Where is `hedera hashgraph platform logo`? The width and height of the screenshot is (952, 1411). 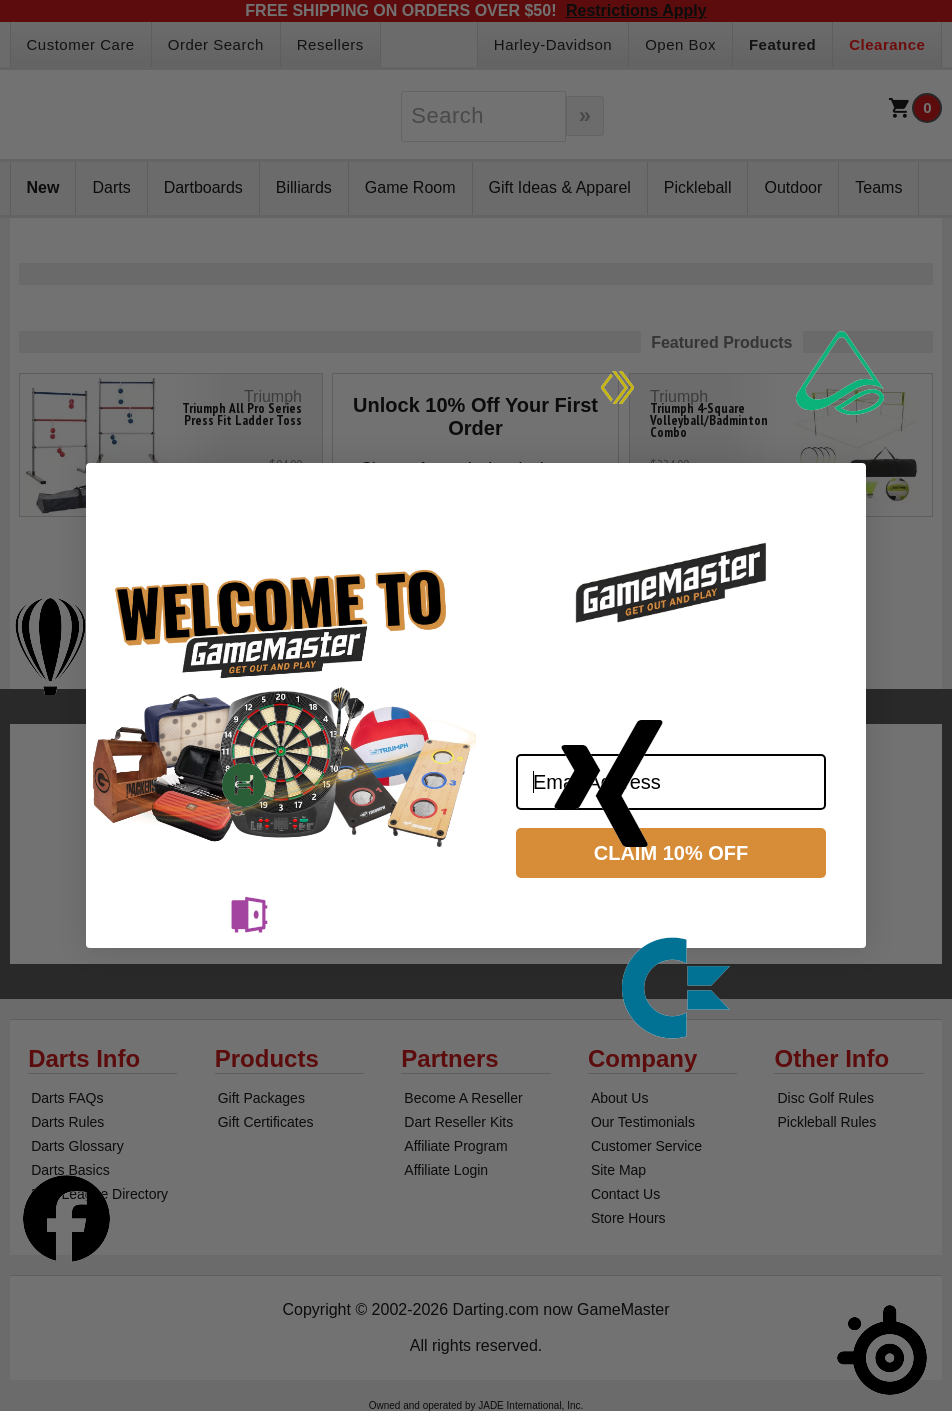 hedera hashgraph platform logo is located at coordinates (244, 785).